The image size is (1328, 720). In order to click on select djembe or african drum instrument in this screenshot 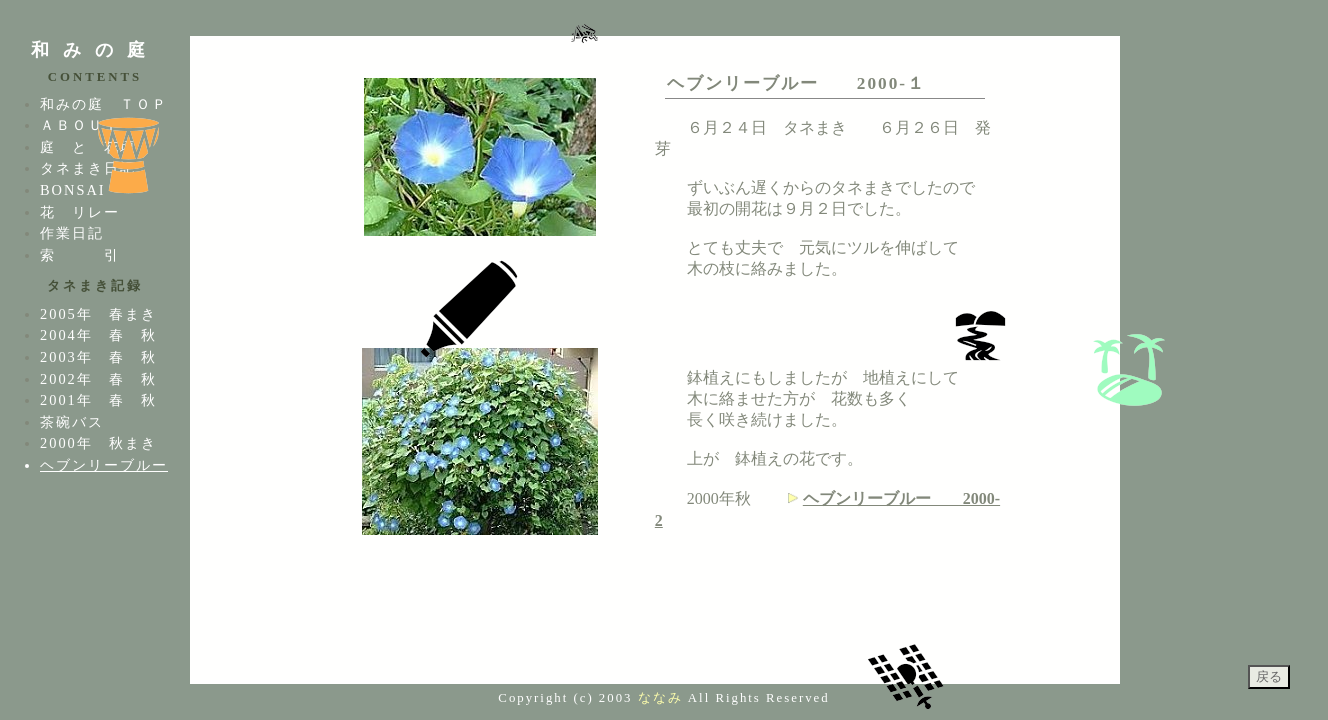, I will do `click(128, 153)`.